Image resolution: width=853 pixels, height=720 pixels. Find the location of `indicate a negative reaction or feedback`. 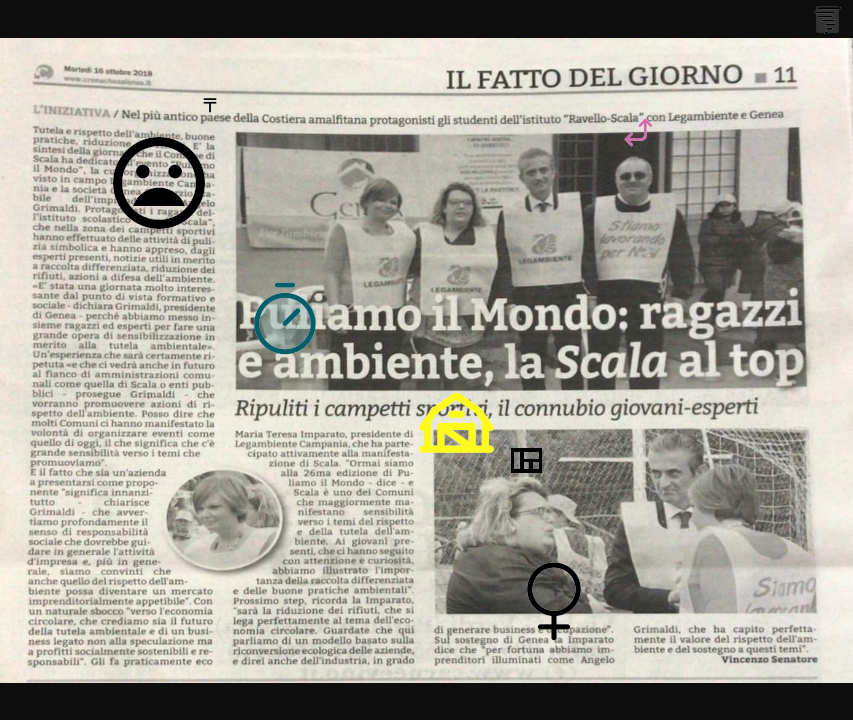

indicate a negative reaction or feedback is located at coordinates (159, 183).